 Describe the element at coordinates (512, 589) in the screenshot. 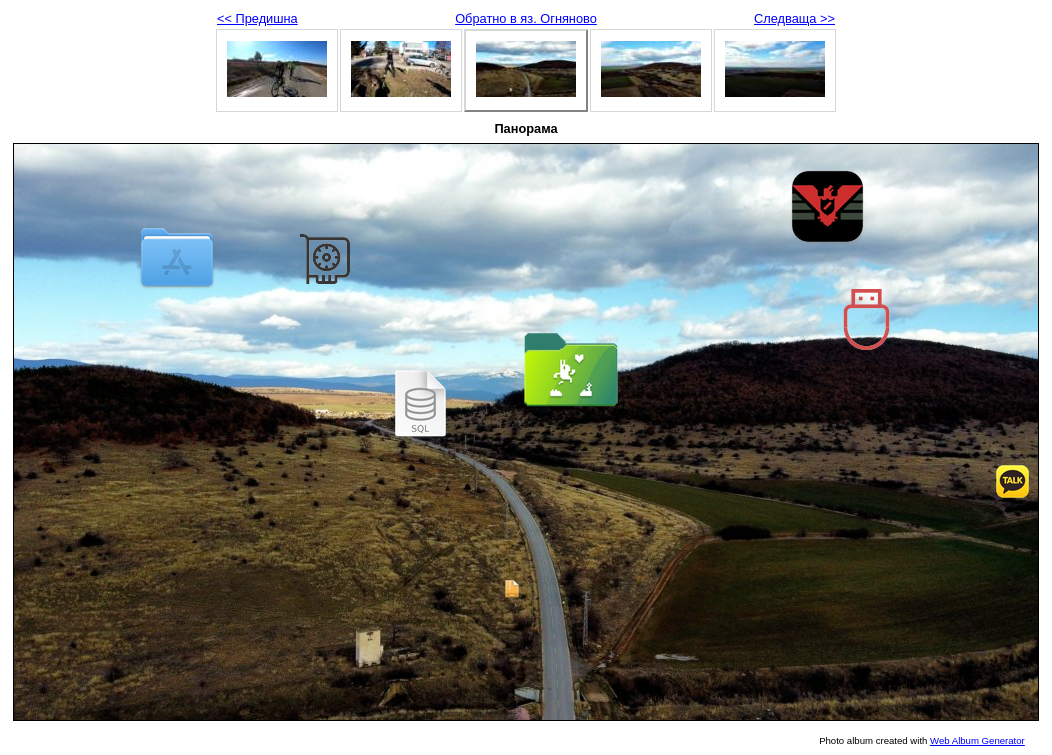

I see `xar archive file type indicator` at that location.